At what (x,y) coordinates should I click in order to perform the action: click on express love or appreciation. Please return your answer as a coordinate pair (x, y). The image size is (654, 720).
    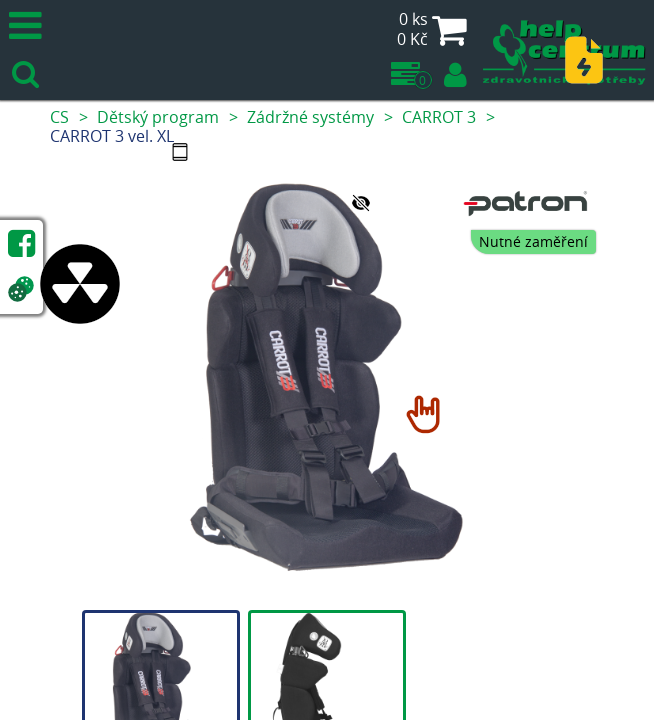
    Looking at the image, I should click on (423, 413).